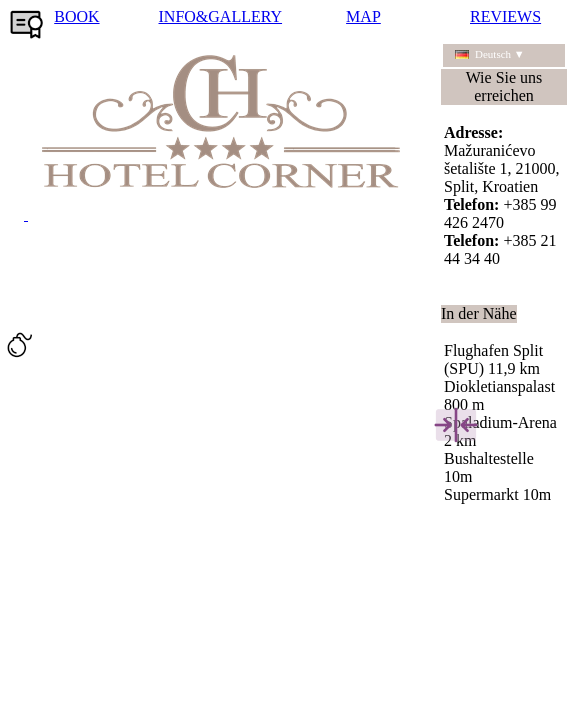  I want to click on view certification or credentials, so click(25, 23).